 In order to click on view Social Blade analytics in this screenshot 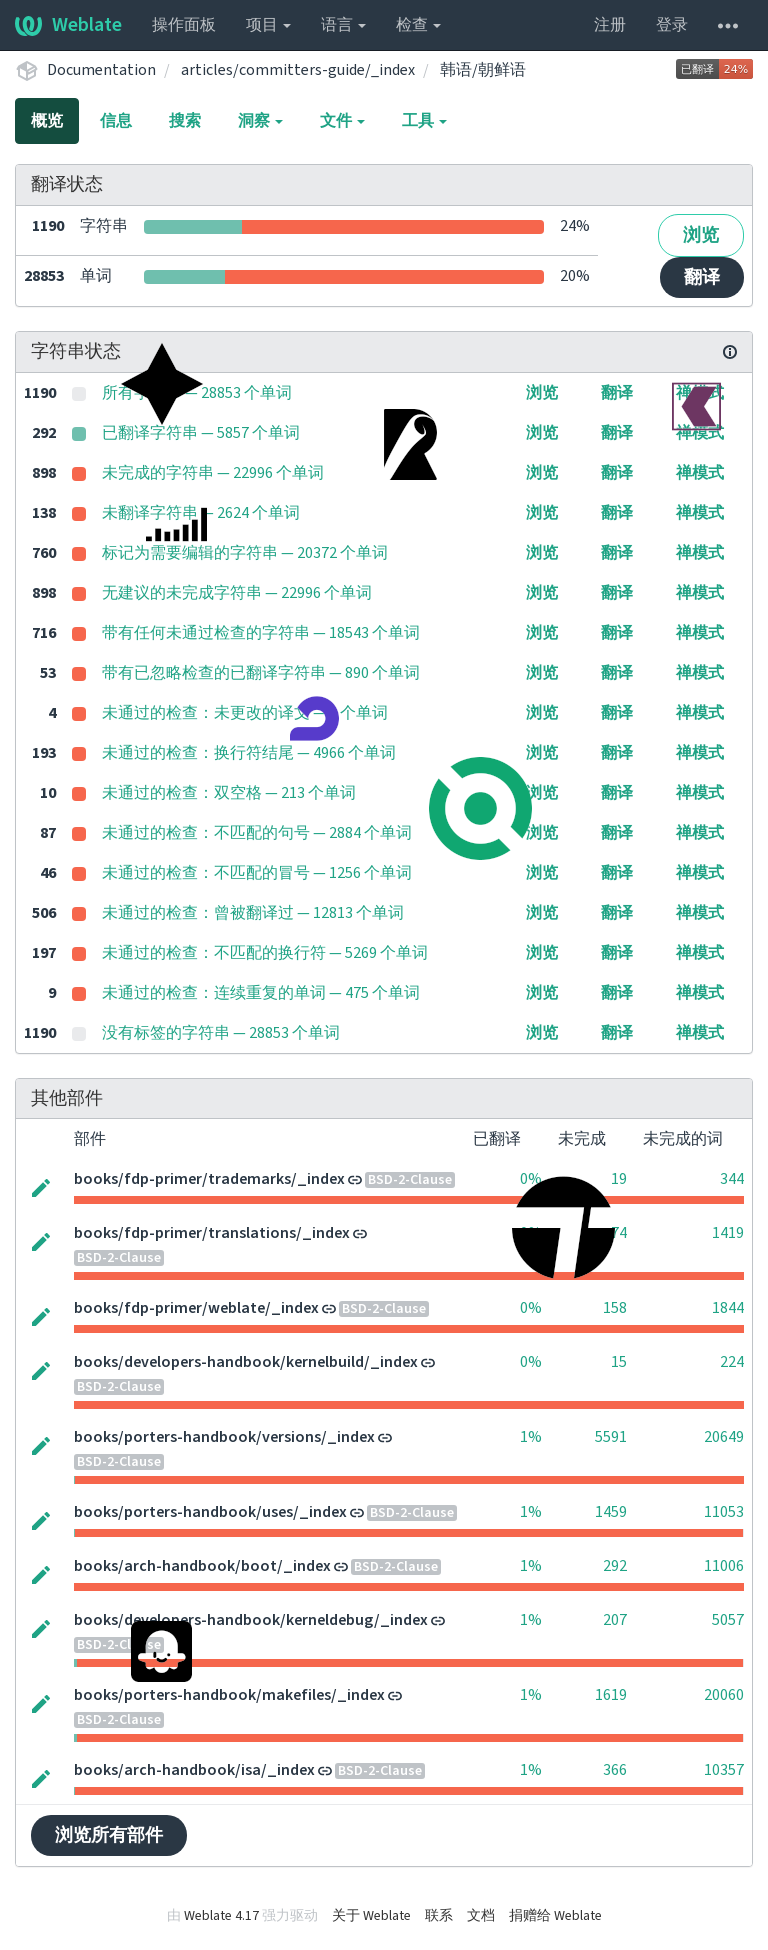, I will do `click(176, 524)`.